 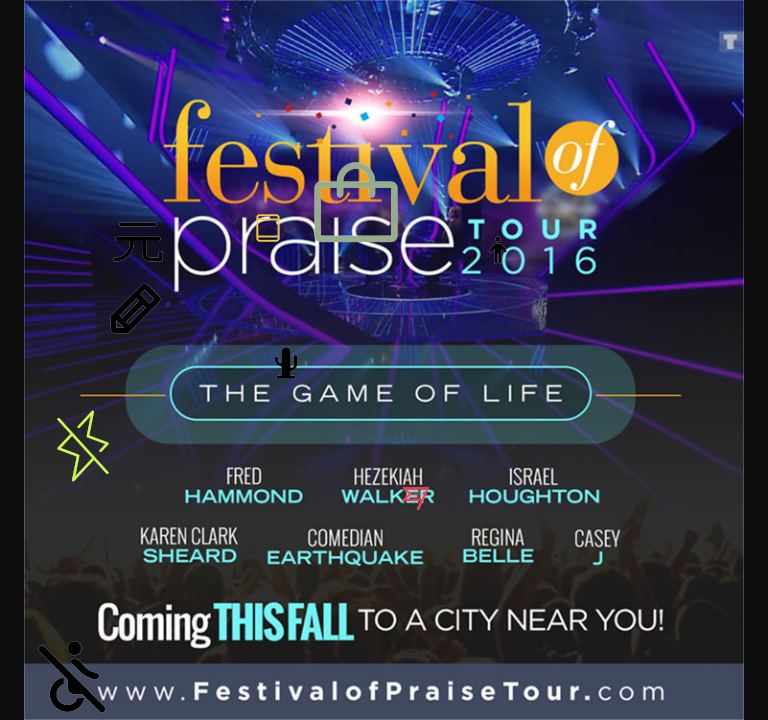 What do you see at coordinates (83, 446) in the screenshot?
I see `disable flash or lightning mode` at bounding box center [83, 446].